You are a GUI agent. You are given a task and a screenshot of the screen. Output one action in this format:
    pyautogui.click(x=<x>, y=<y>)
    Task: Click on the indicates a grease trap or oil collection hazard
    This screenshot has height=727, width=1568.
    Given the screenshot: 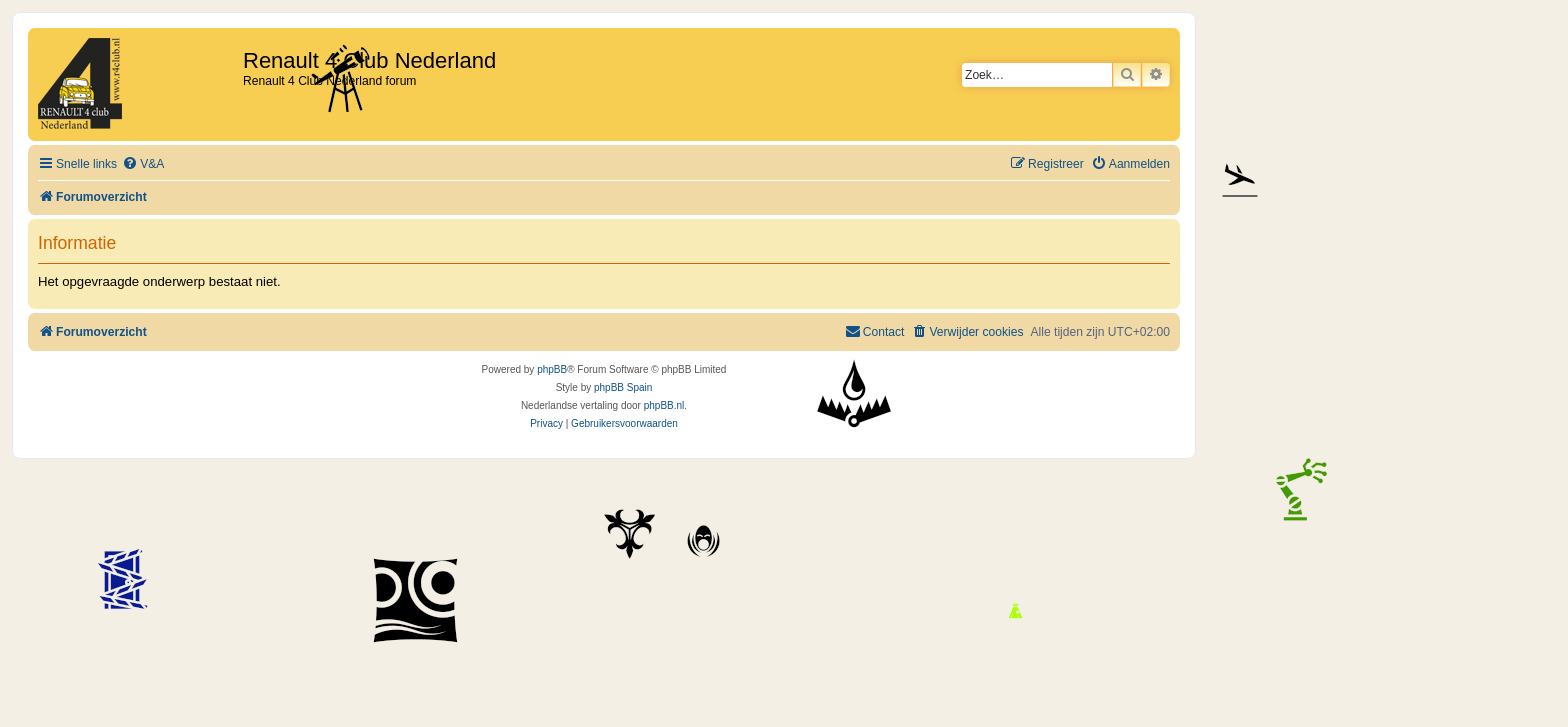 What is the action you would take?
    pyautogui.click(x=854, y=396)
    